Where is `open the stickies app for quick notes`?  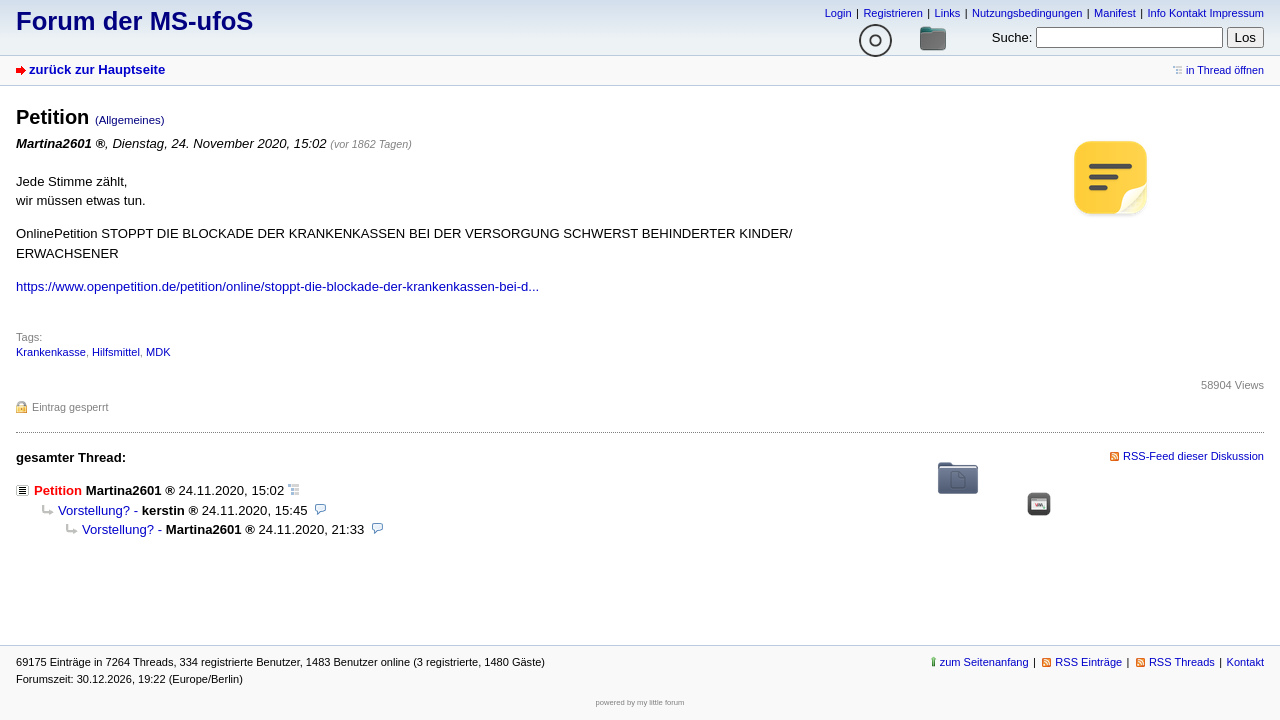
open the stickies app for quick notes is located at coordinates (1110, 177).